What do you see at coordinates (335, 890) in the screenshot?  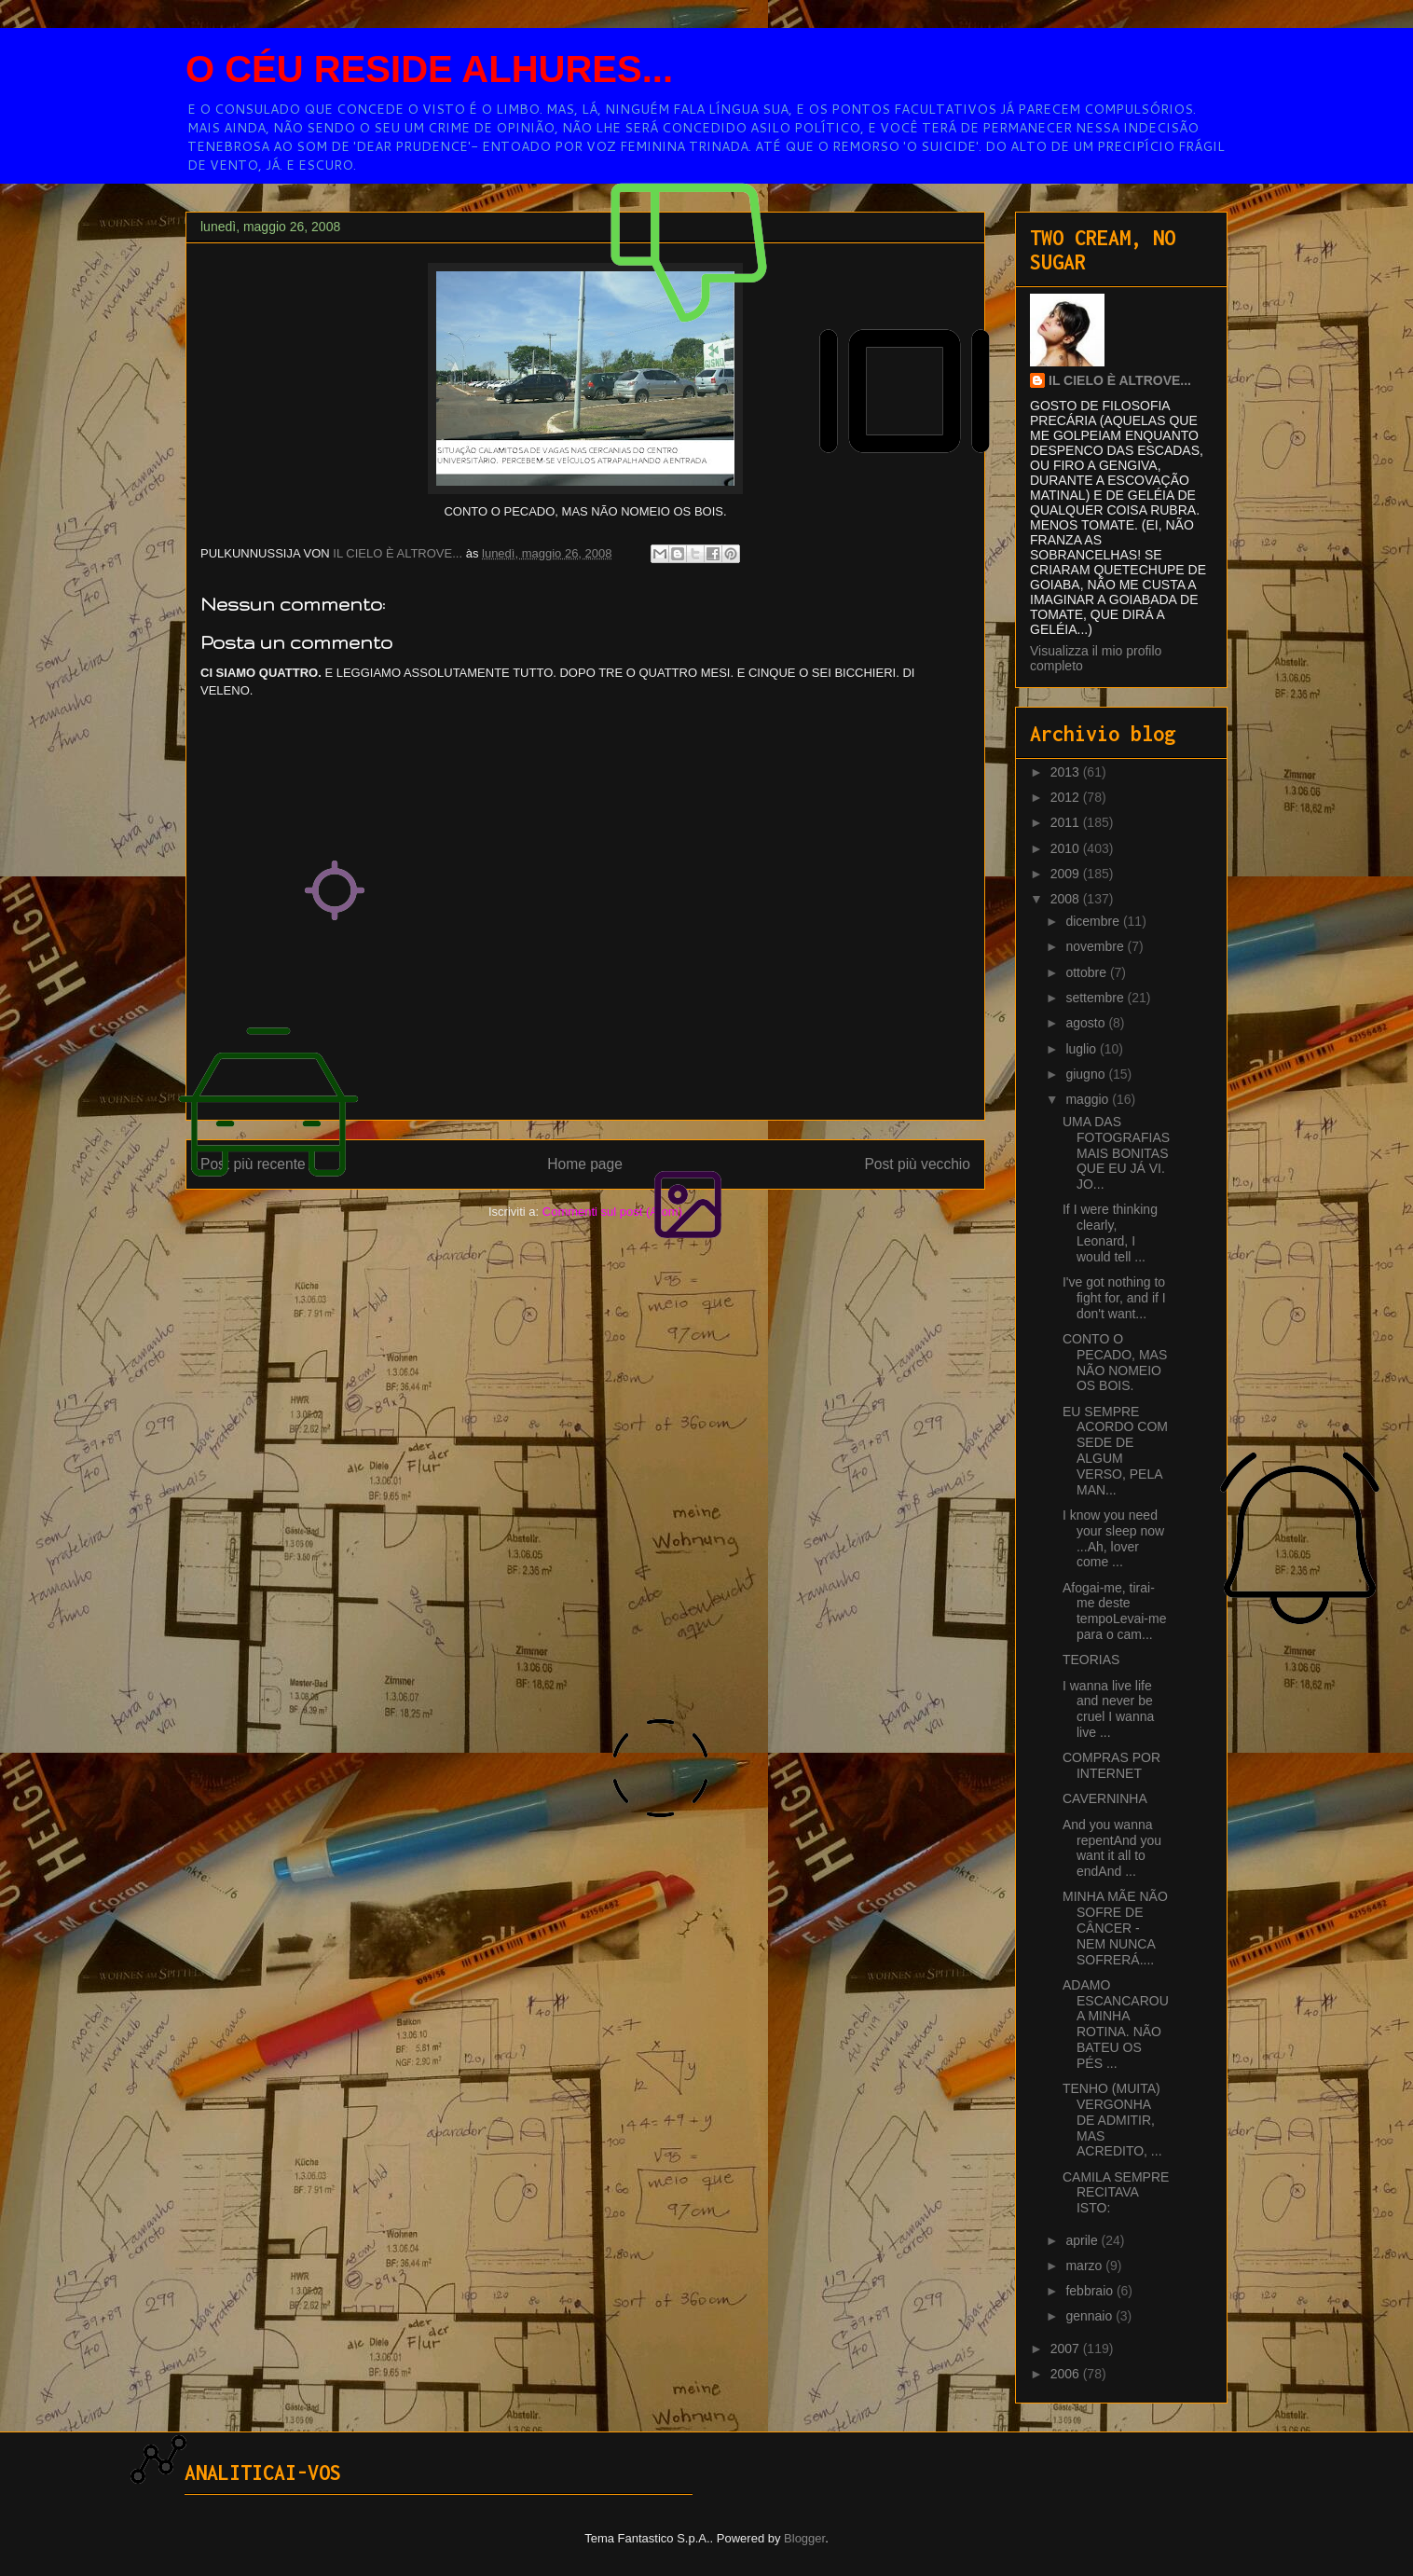 I see `access current location` at bounding box center [335, 890].